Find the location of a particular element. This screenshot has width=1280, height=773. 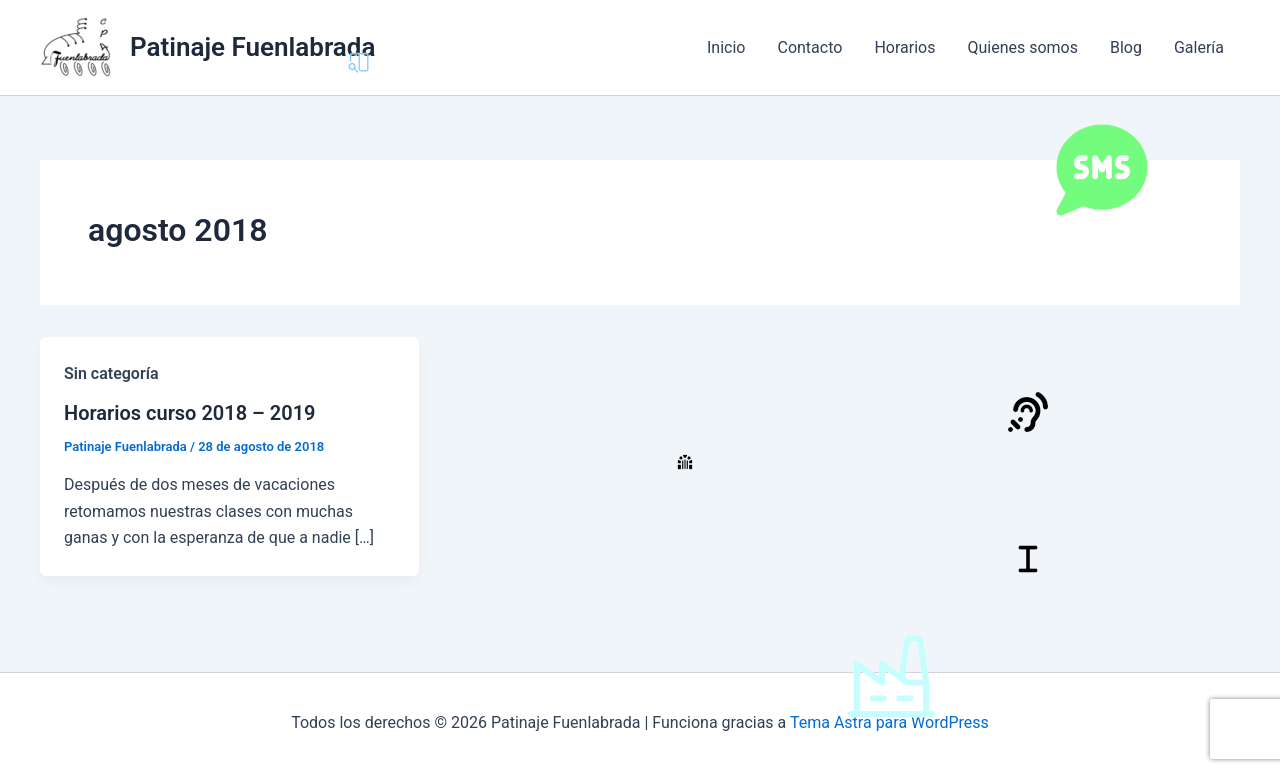

enable accessibility audio features is located at coordinates (1028, 412).